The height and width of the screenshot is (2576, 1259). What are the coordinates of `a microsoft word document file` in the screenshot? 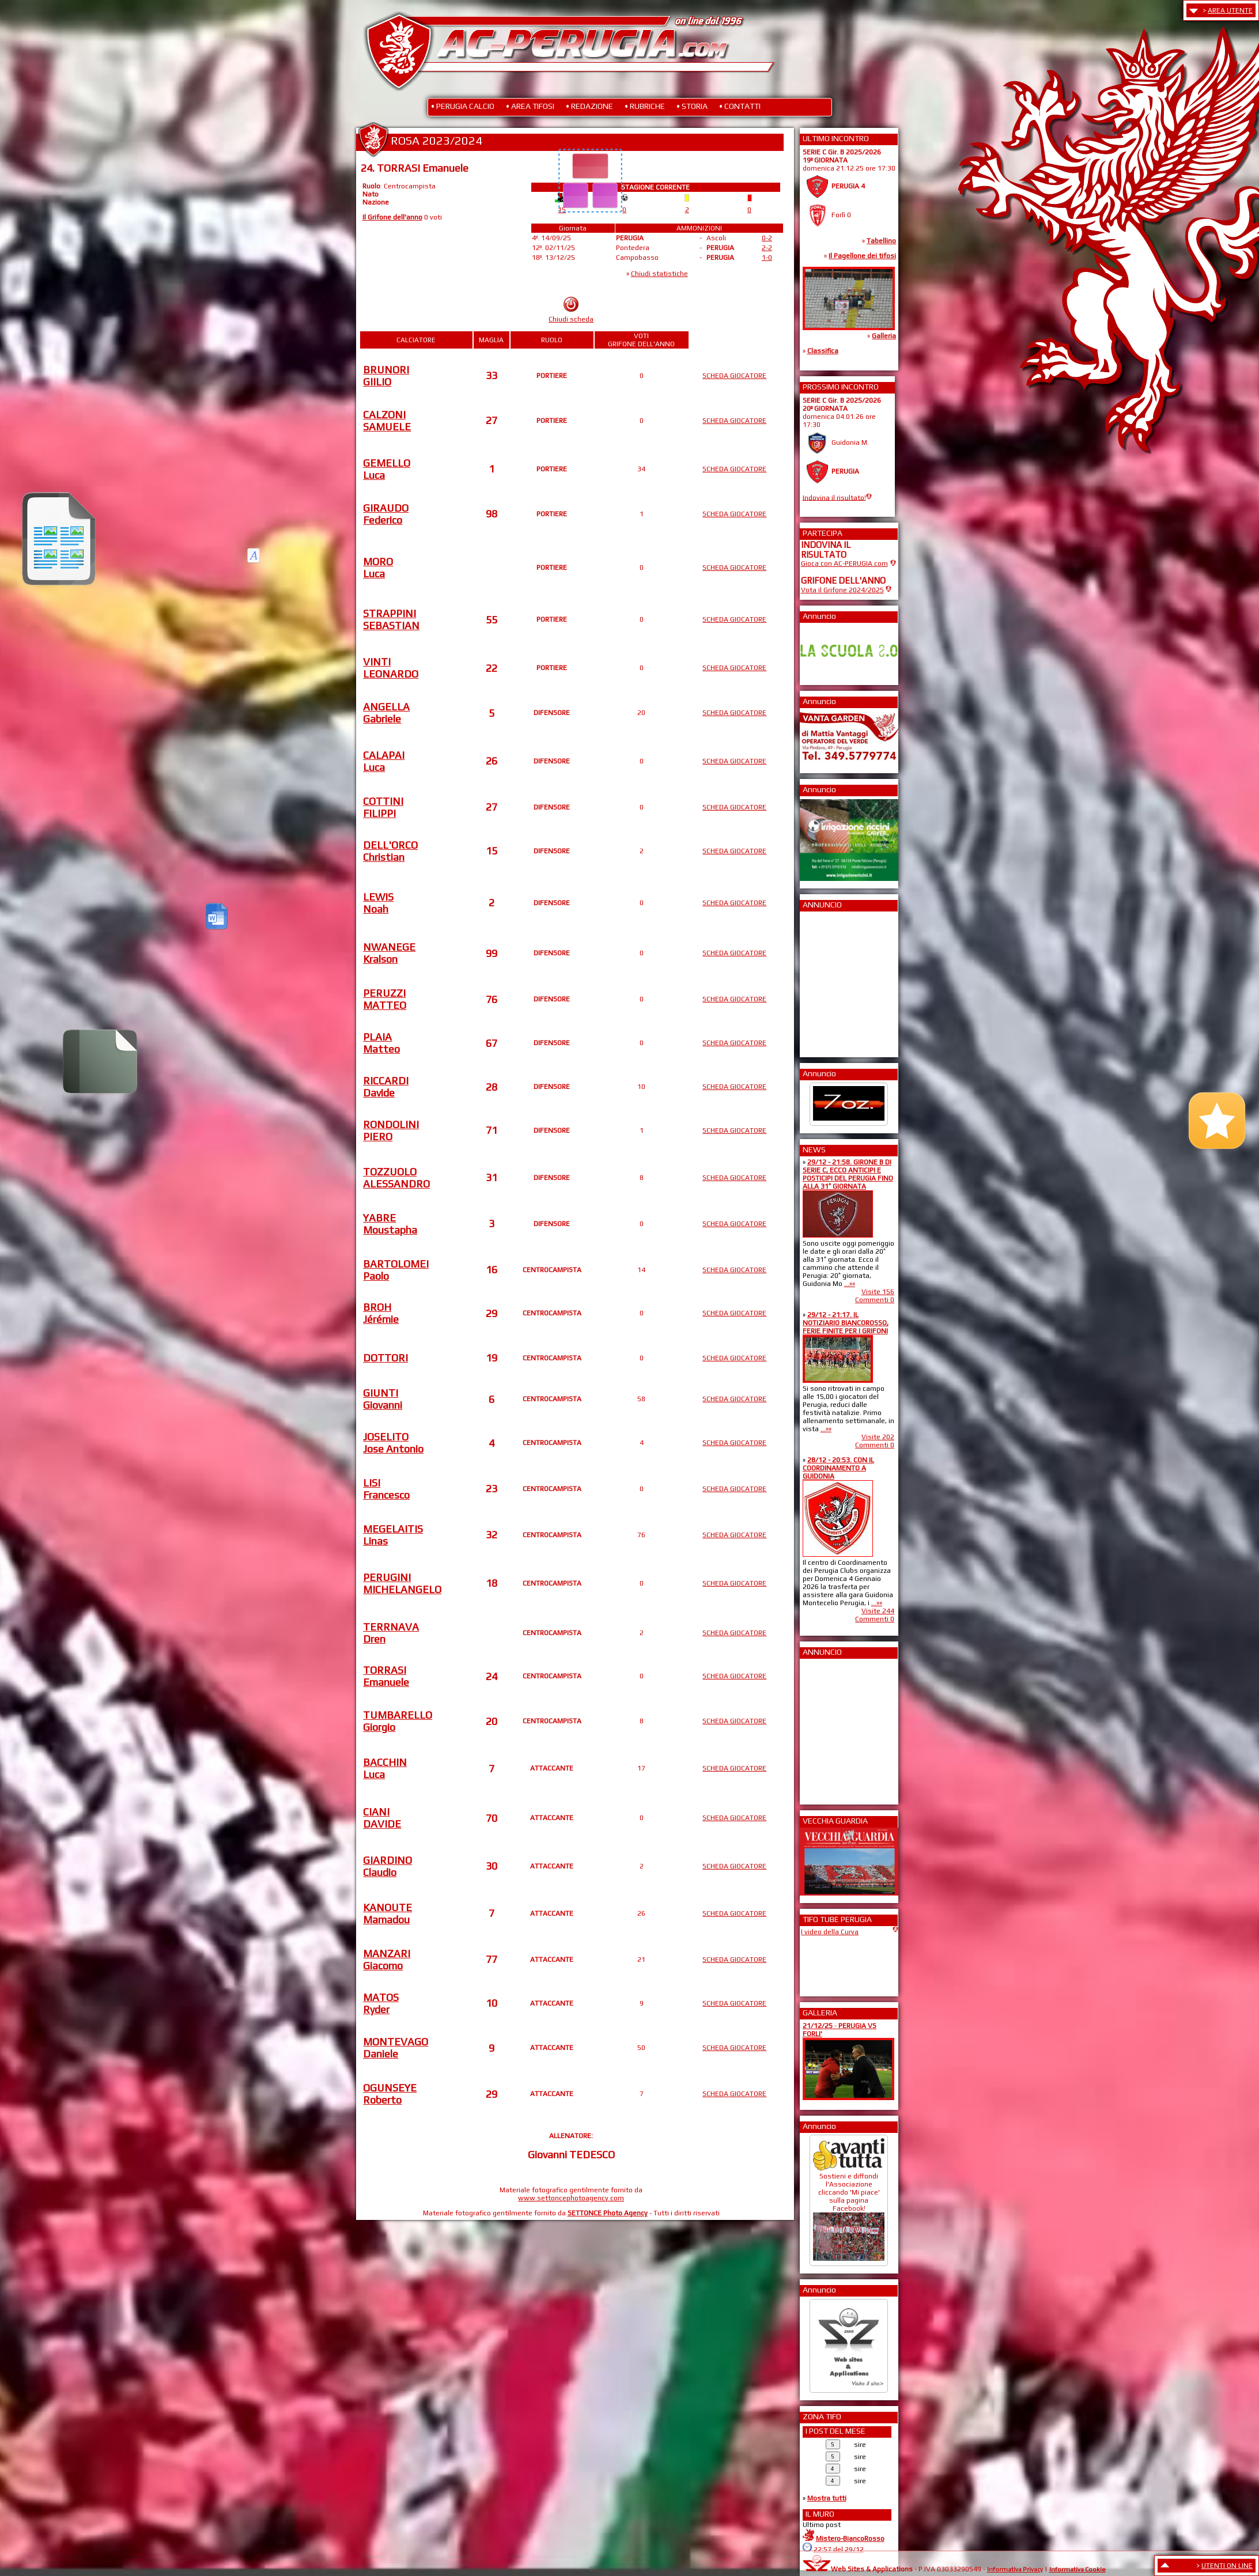 It's located at (217, 916).